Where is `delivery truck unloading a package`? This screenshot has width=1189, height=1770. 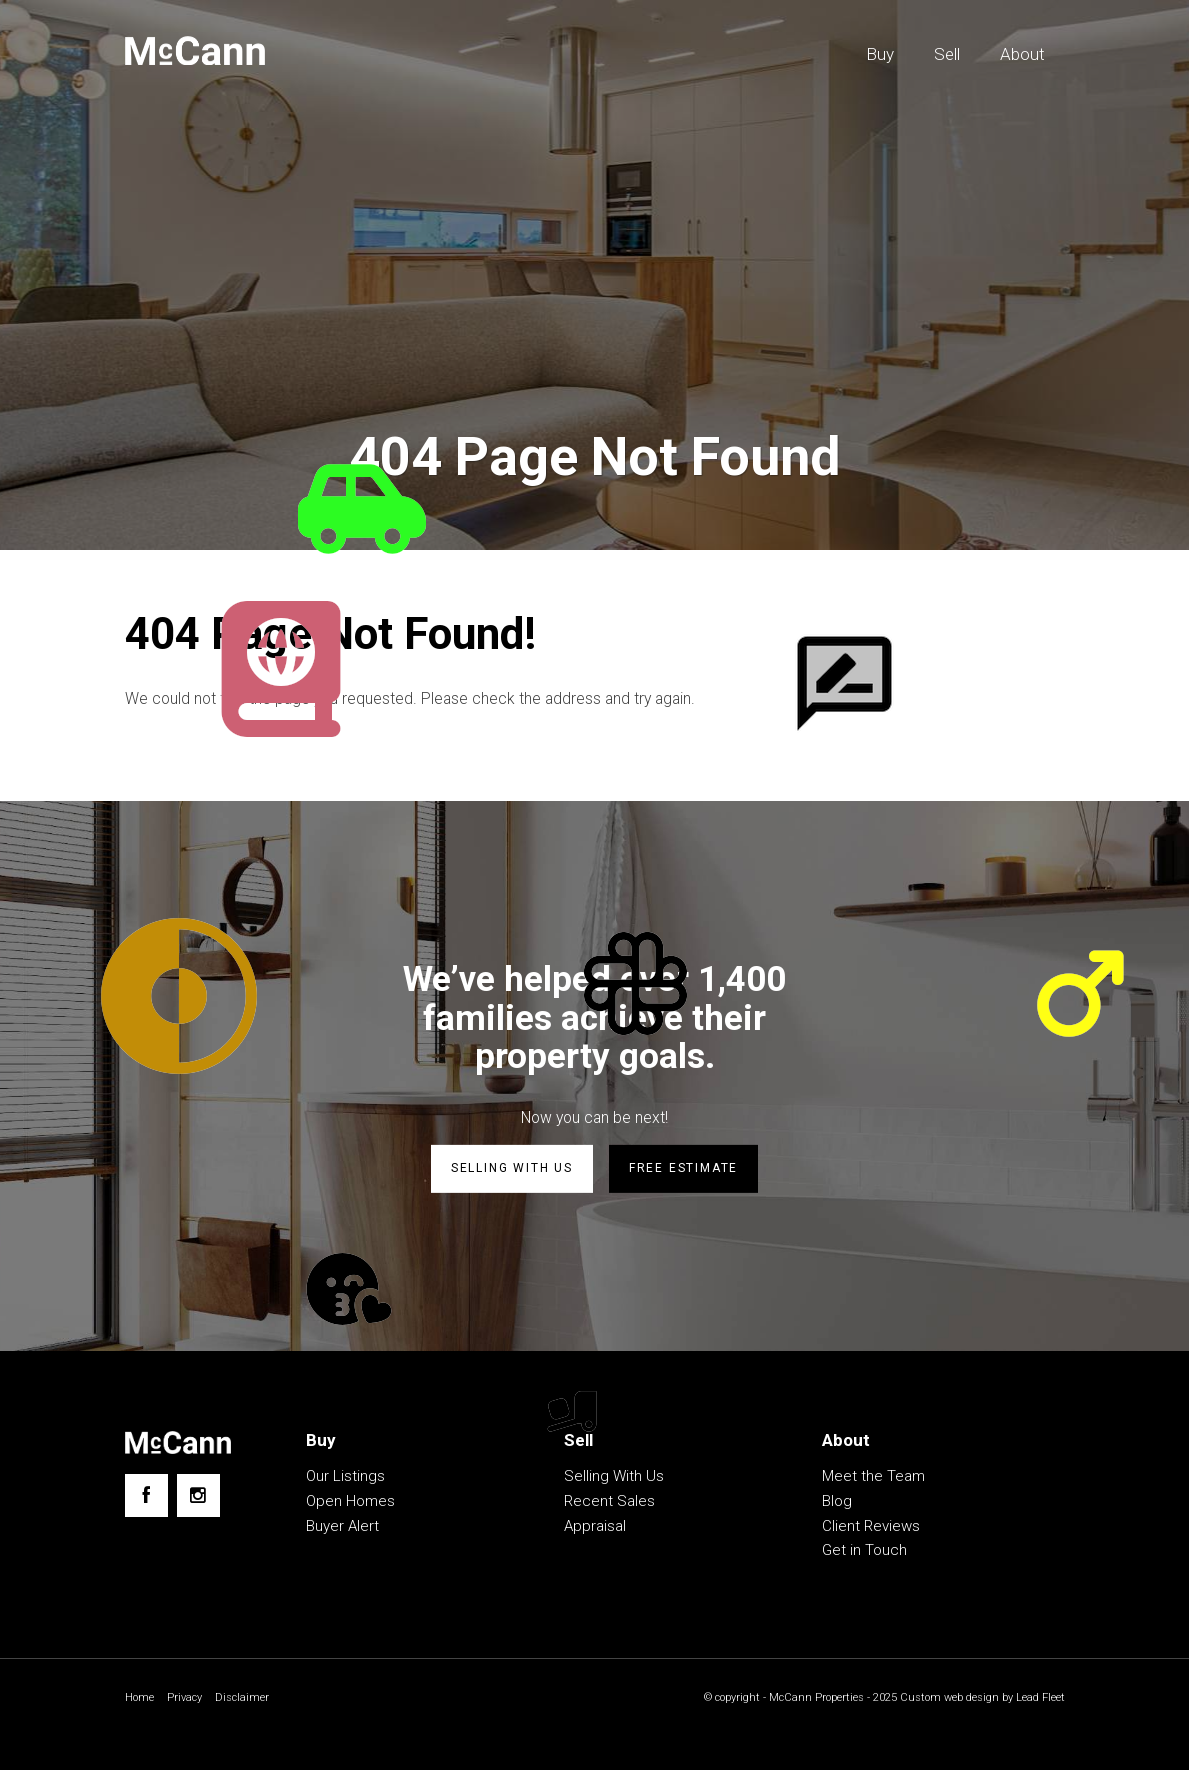 delivery truck unloading a package is located at coordinates (572, 1410).